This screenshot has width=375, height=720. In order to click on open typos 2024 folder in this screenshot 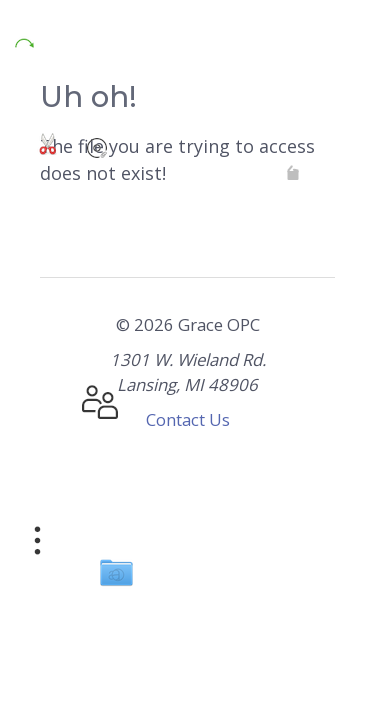, I will do `click(116, 572)`.